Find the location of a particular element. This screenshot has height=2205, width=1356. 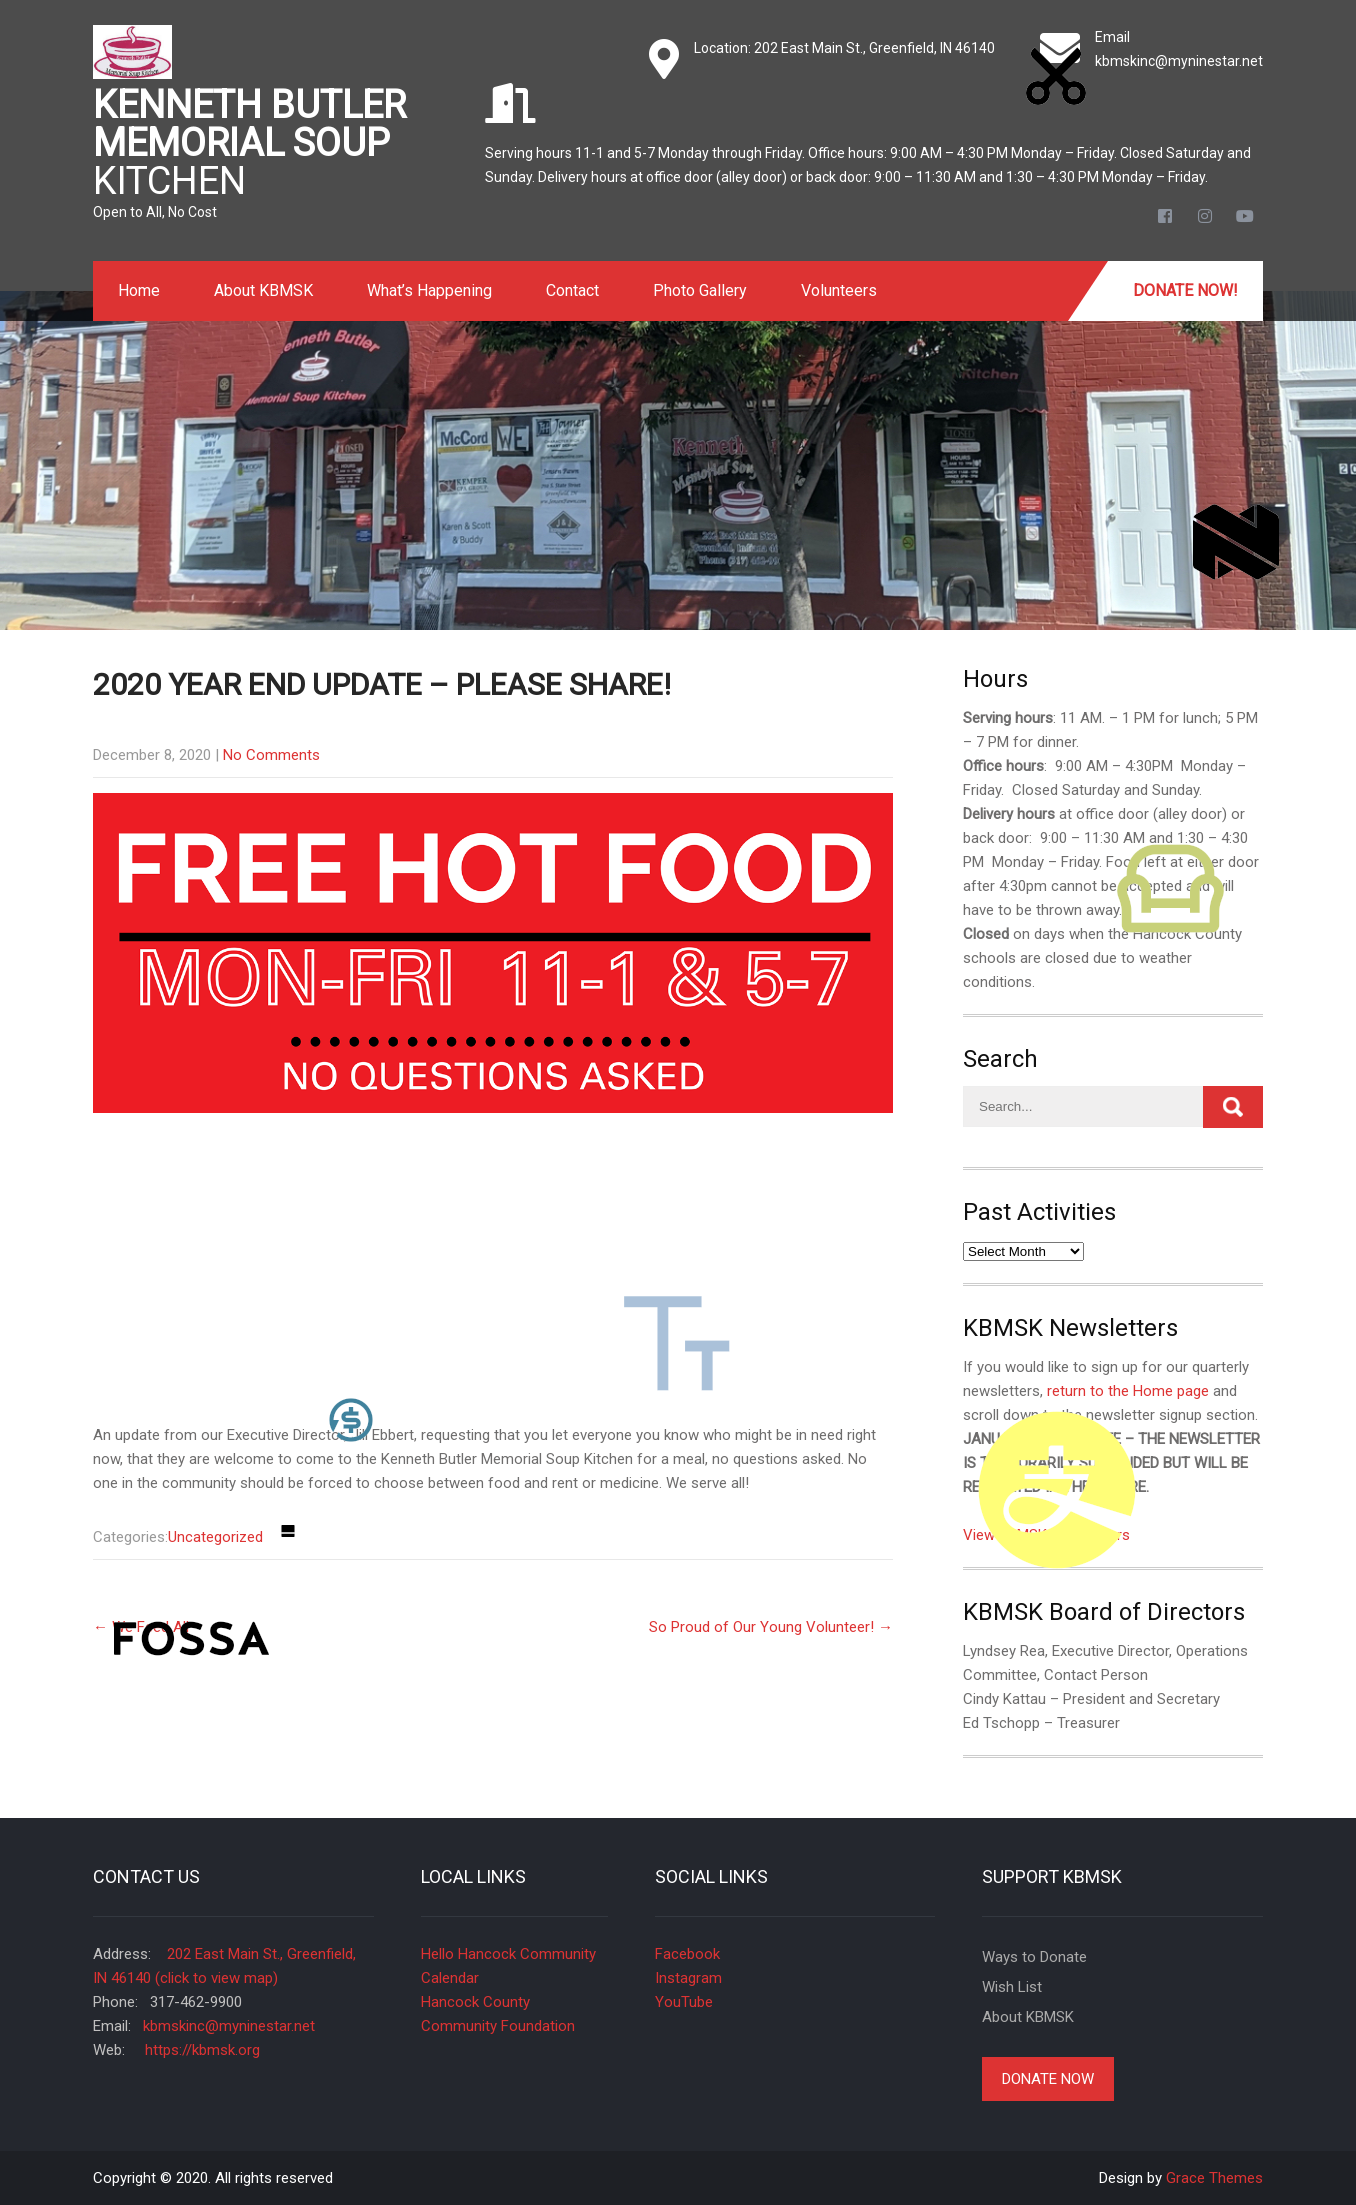

fossa software compliance and licensing platform logo is located at coordinates (191, 1638).